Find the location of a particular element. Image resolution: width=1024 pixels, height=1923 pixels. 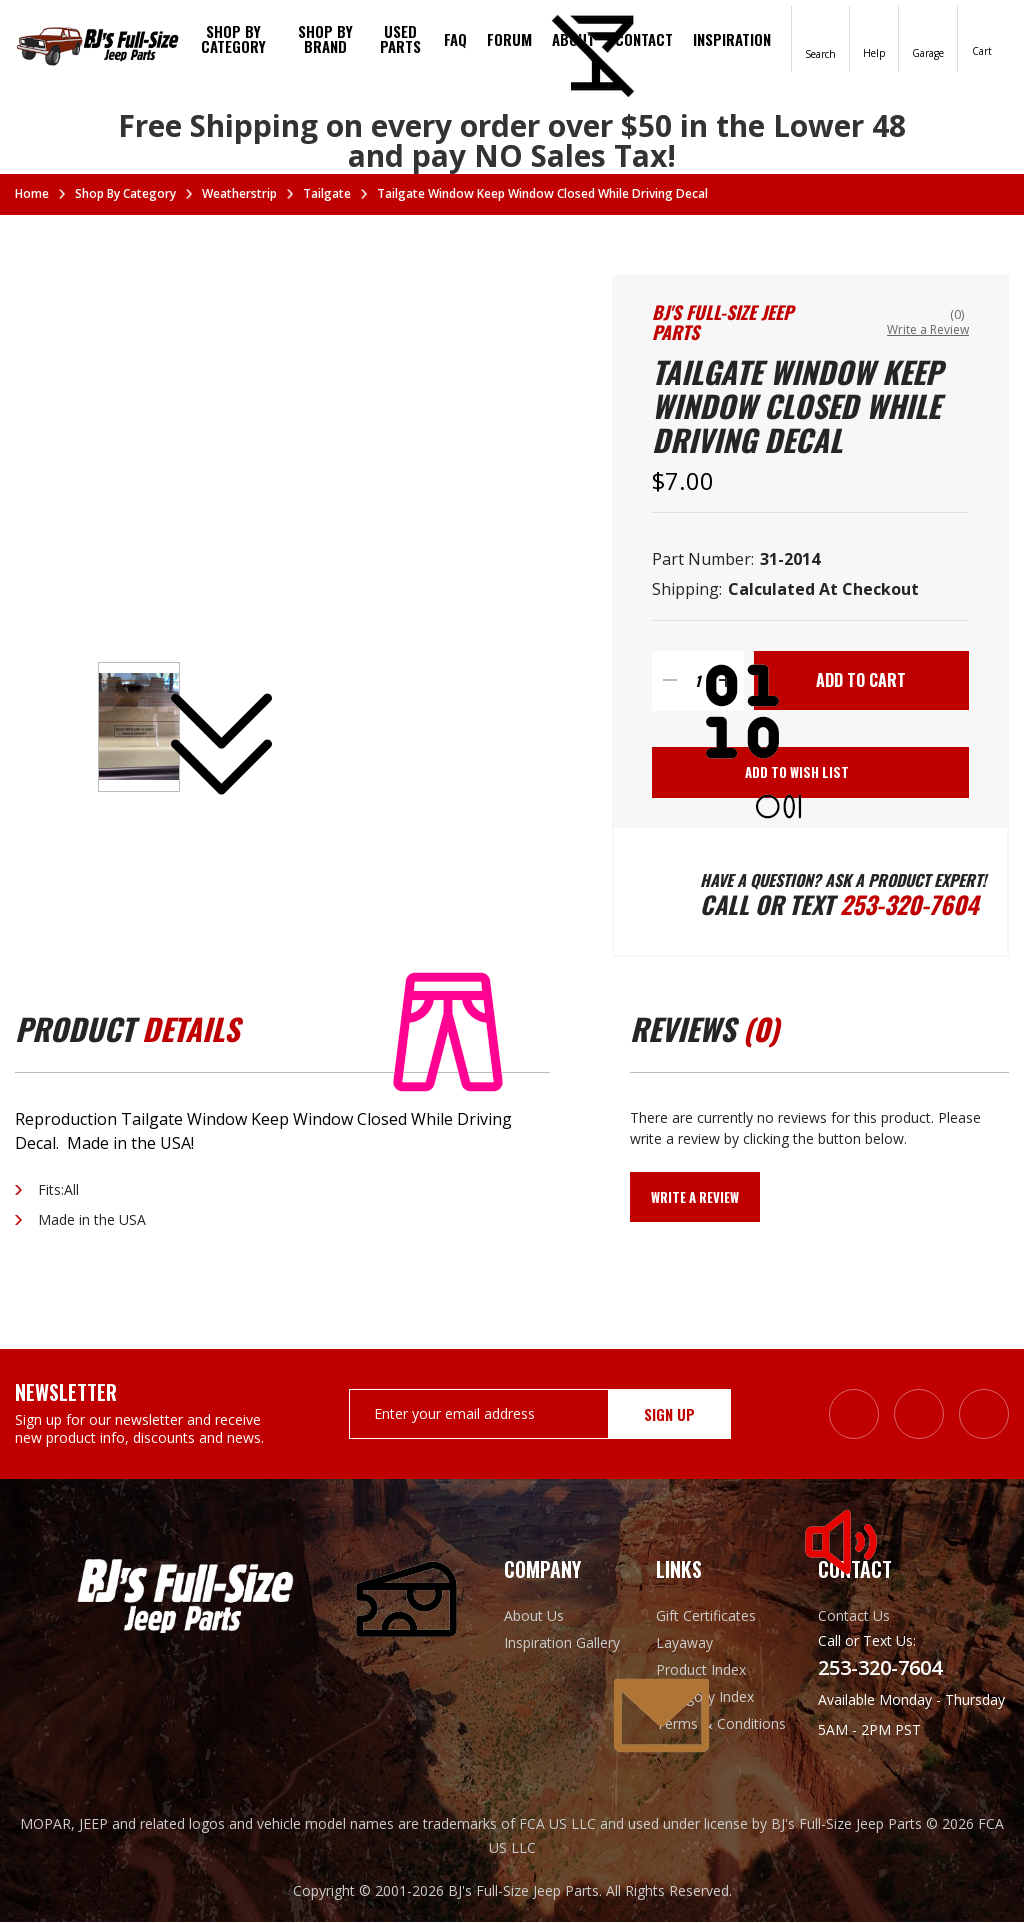

cheese or dairy product category is located at coordinates (406, 1604).